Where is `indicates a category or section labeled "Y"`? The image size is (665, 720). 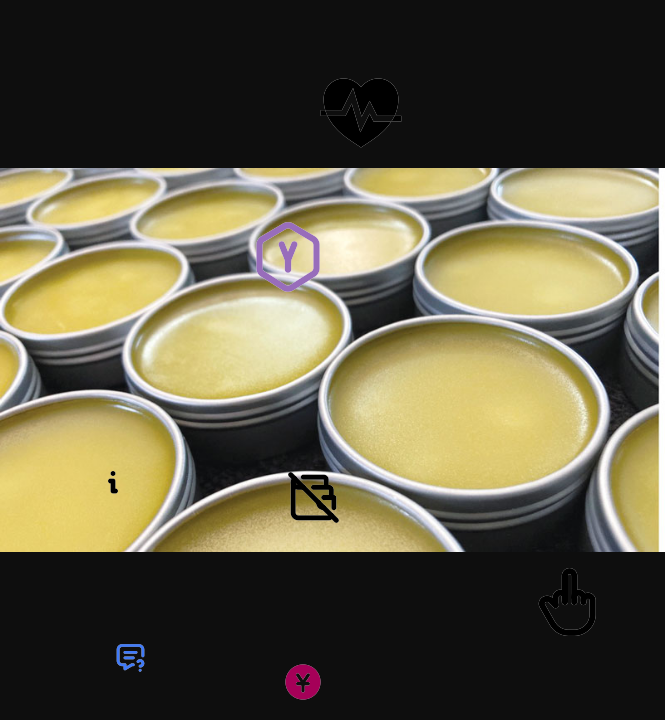 indicates a category or section labeled "Y" is located at coordinates (288, 257).